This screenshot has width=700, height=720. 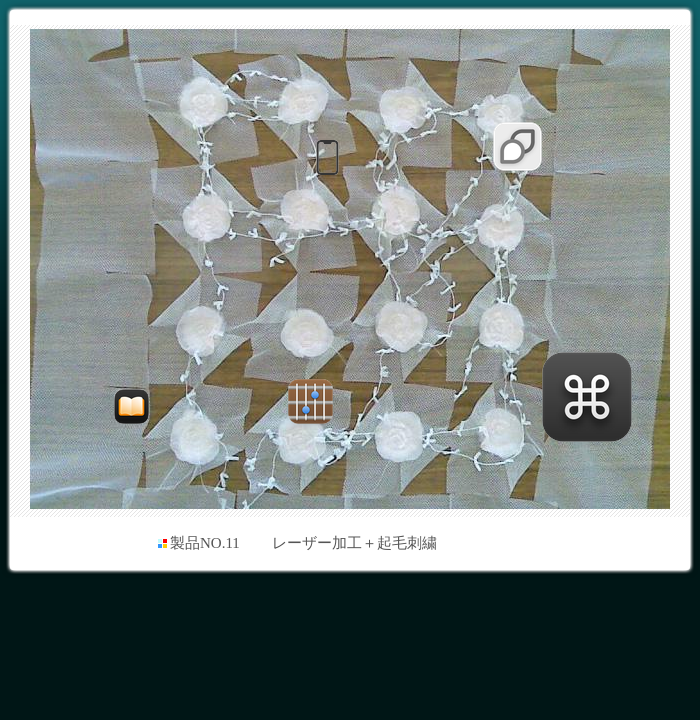 What do you see at coordinates (327, 157) in the screenshot?
I see `indicates mobile device or smartphone` at bounding box center [327, 157].